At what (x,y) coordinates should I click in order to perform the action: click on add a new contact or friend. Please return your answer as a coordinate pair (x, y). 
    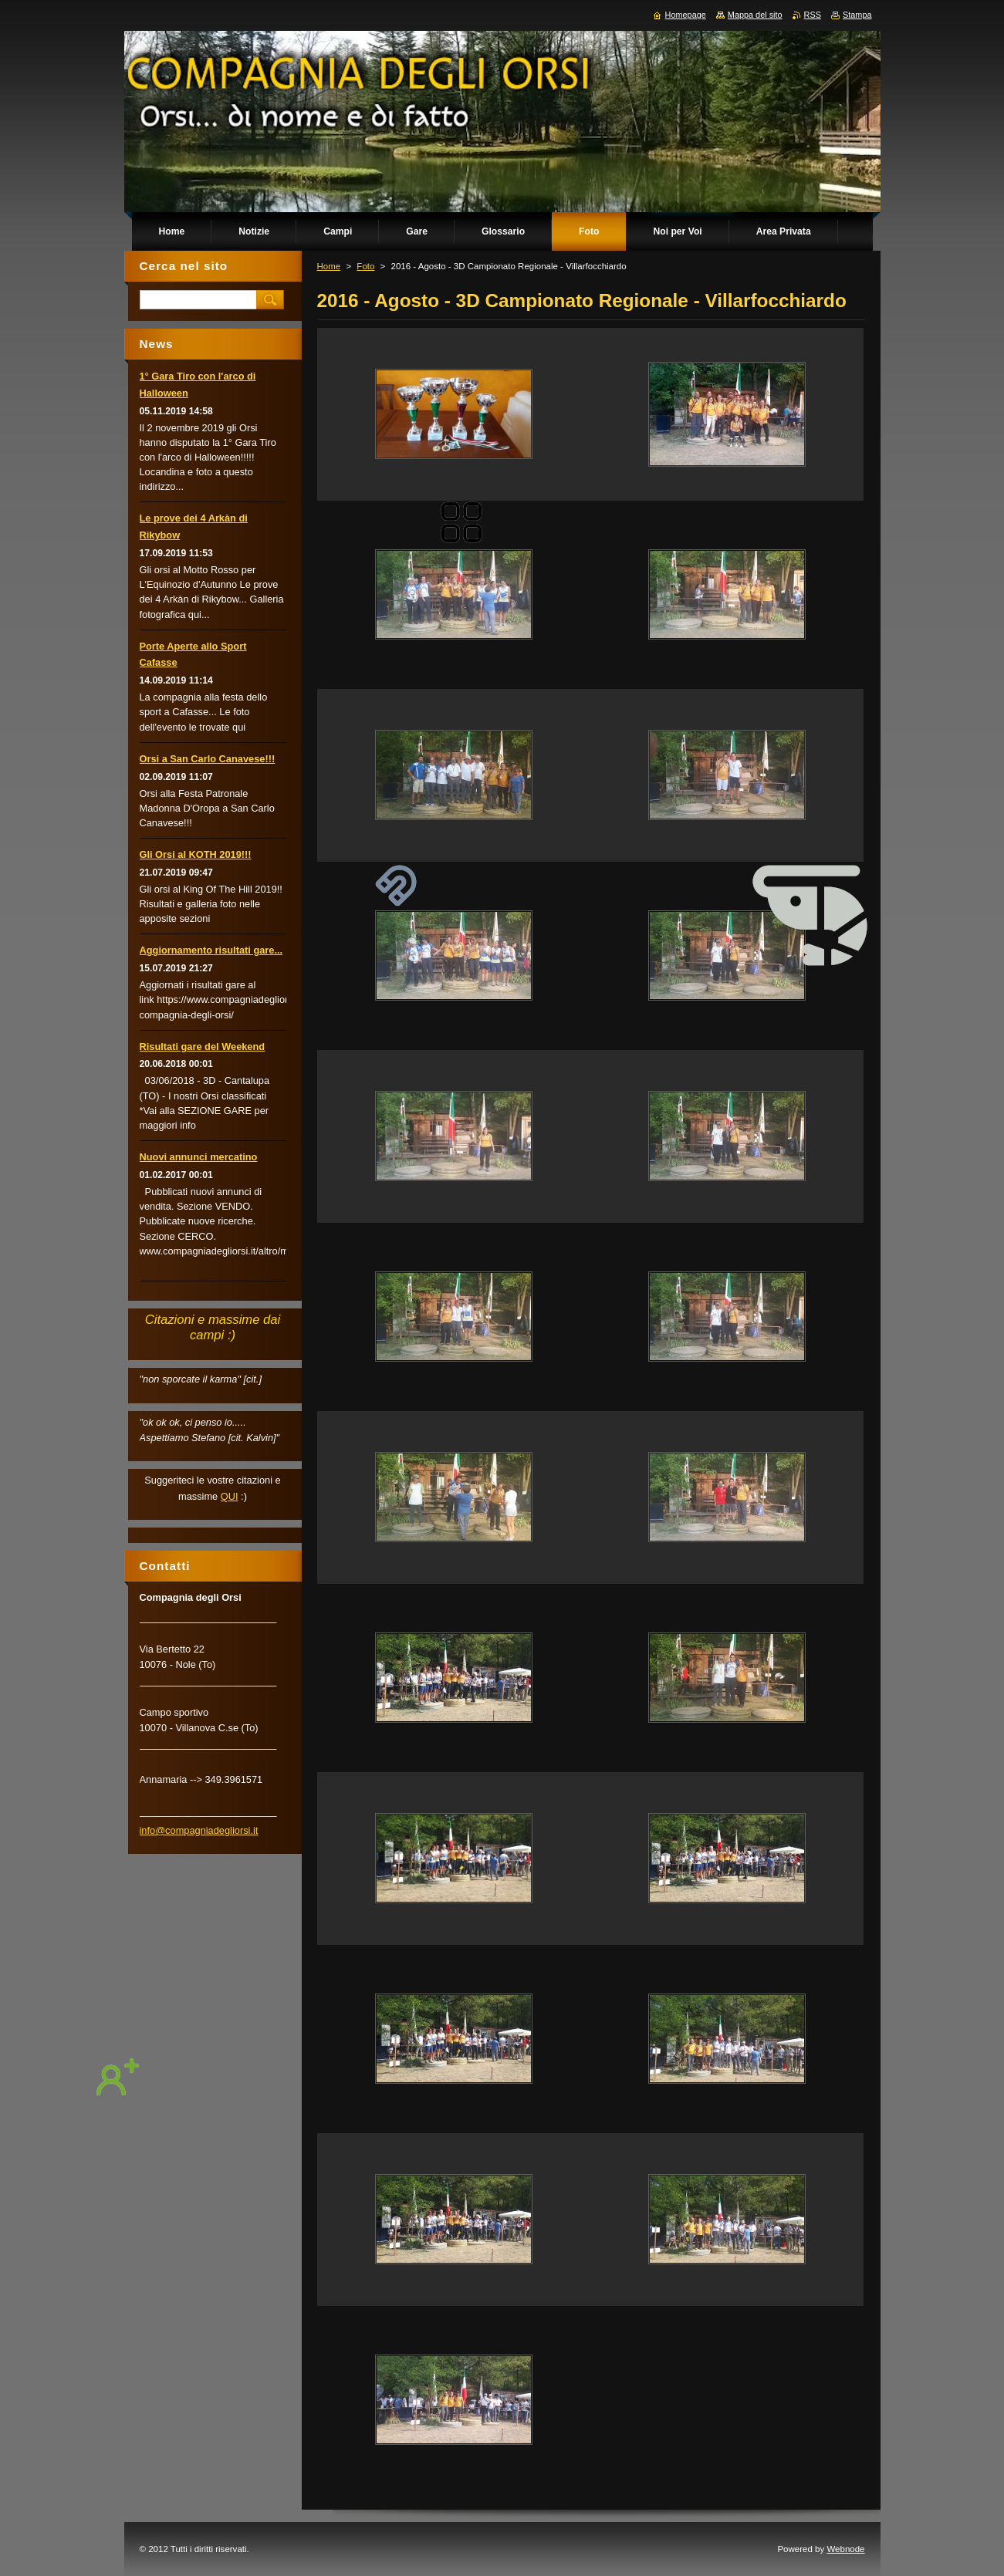
    Looking at the image, I should click on (117, 2079).